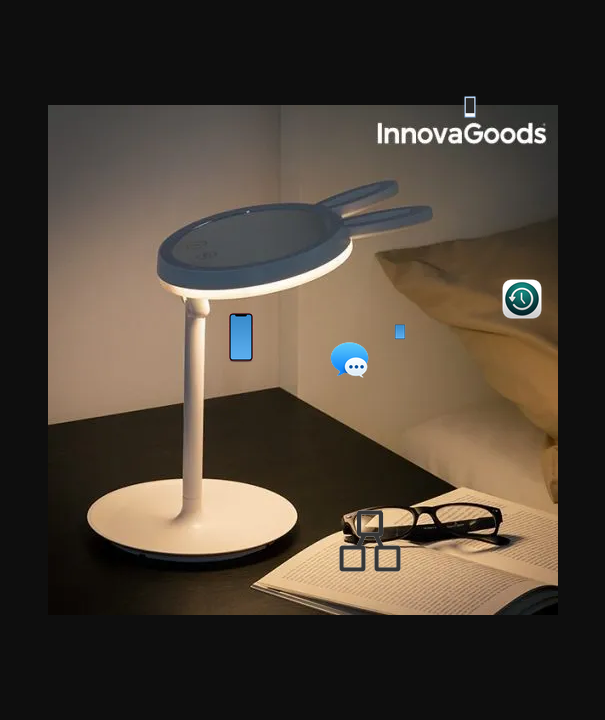 Image resolution: width=605 pixels, height=720 pixels. I want to click on iPod nano device connected, so click(470, 107).